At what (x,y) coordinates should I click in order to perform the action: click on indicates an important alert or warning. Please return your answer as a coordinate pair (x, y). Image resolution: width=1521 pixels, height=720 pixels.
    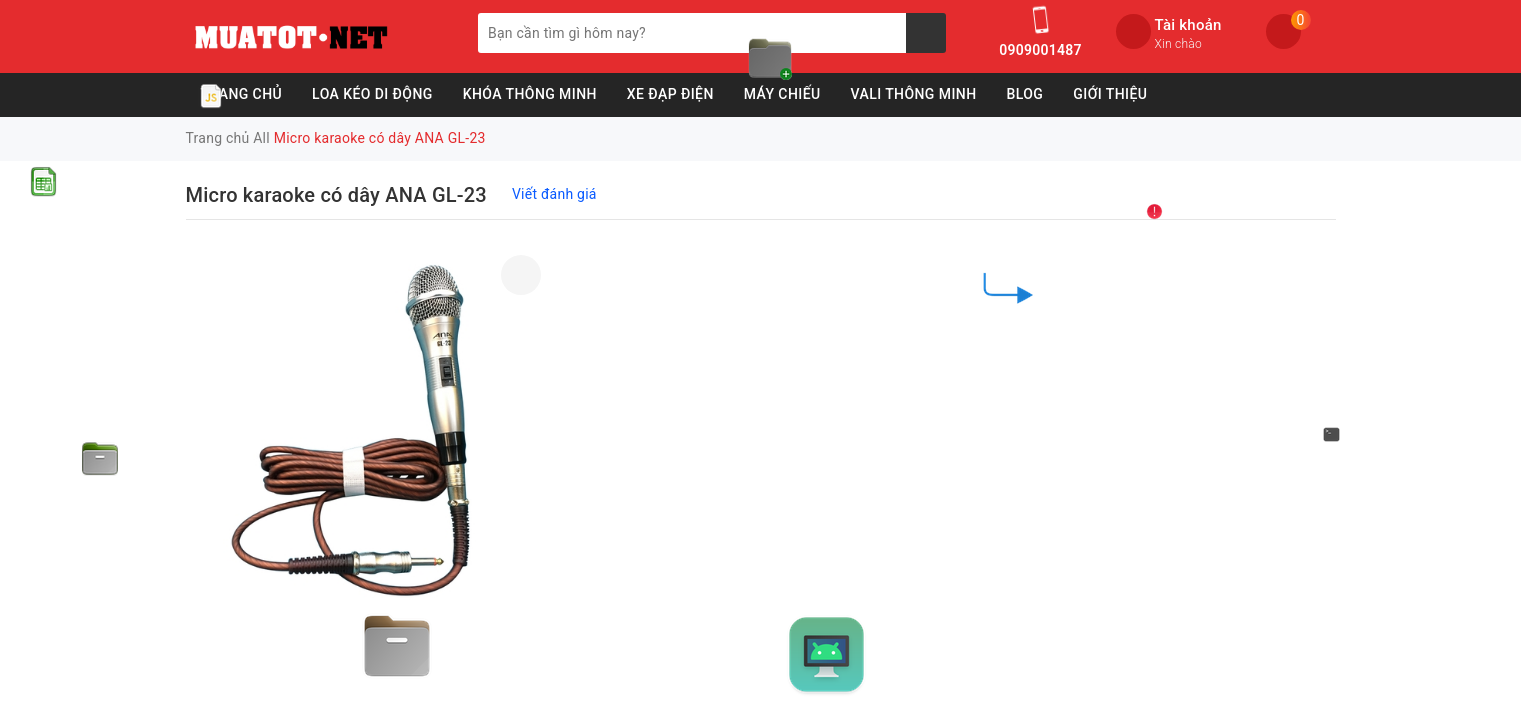
    Looking at the image, I should click on (1154, 211).